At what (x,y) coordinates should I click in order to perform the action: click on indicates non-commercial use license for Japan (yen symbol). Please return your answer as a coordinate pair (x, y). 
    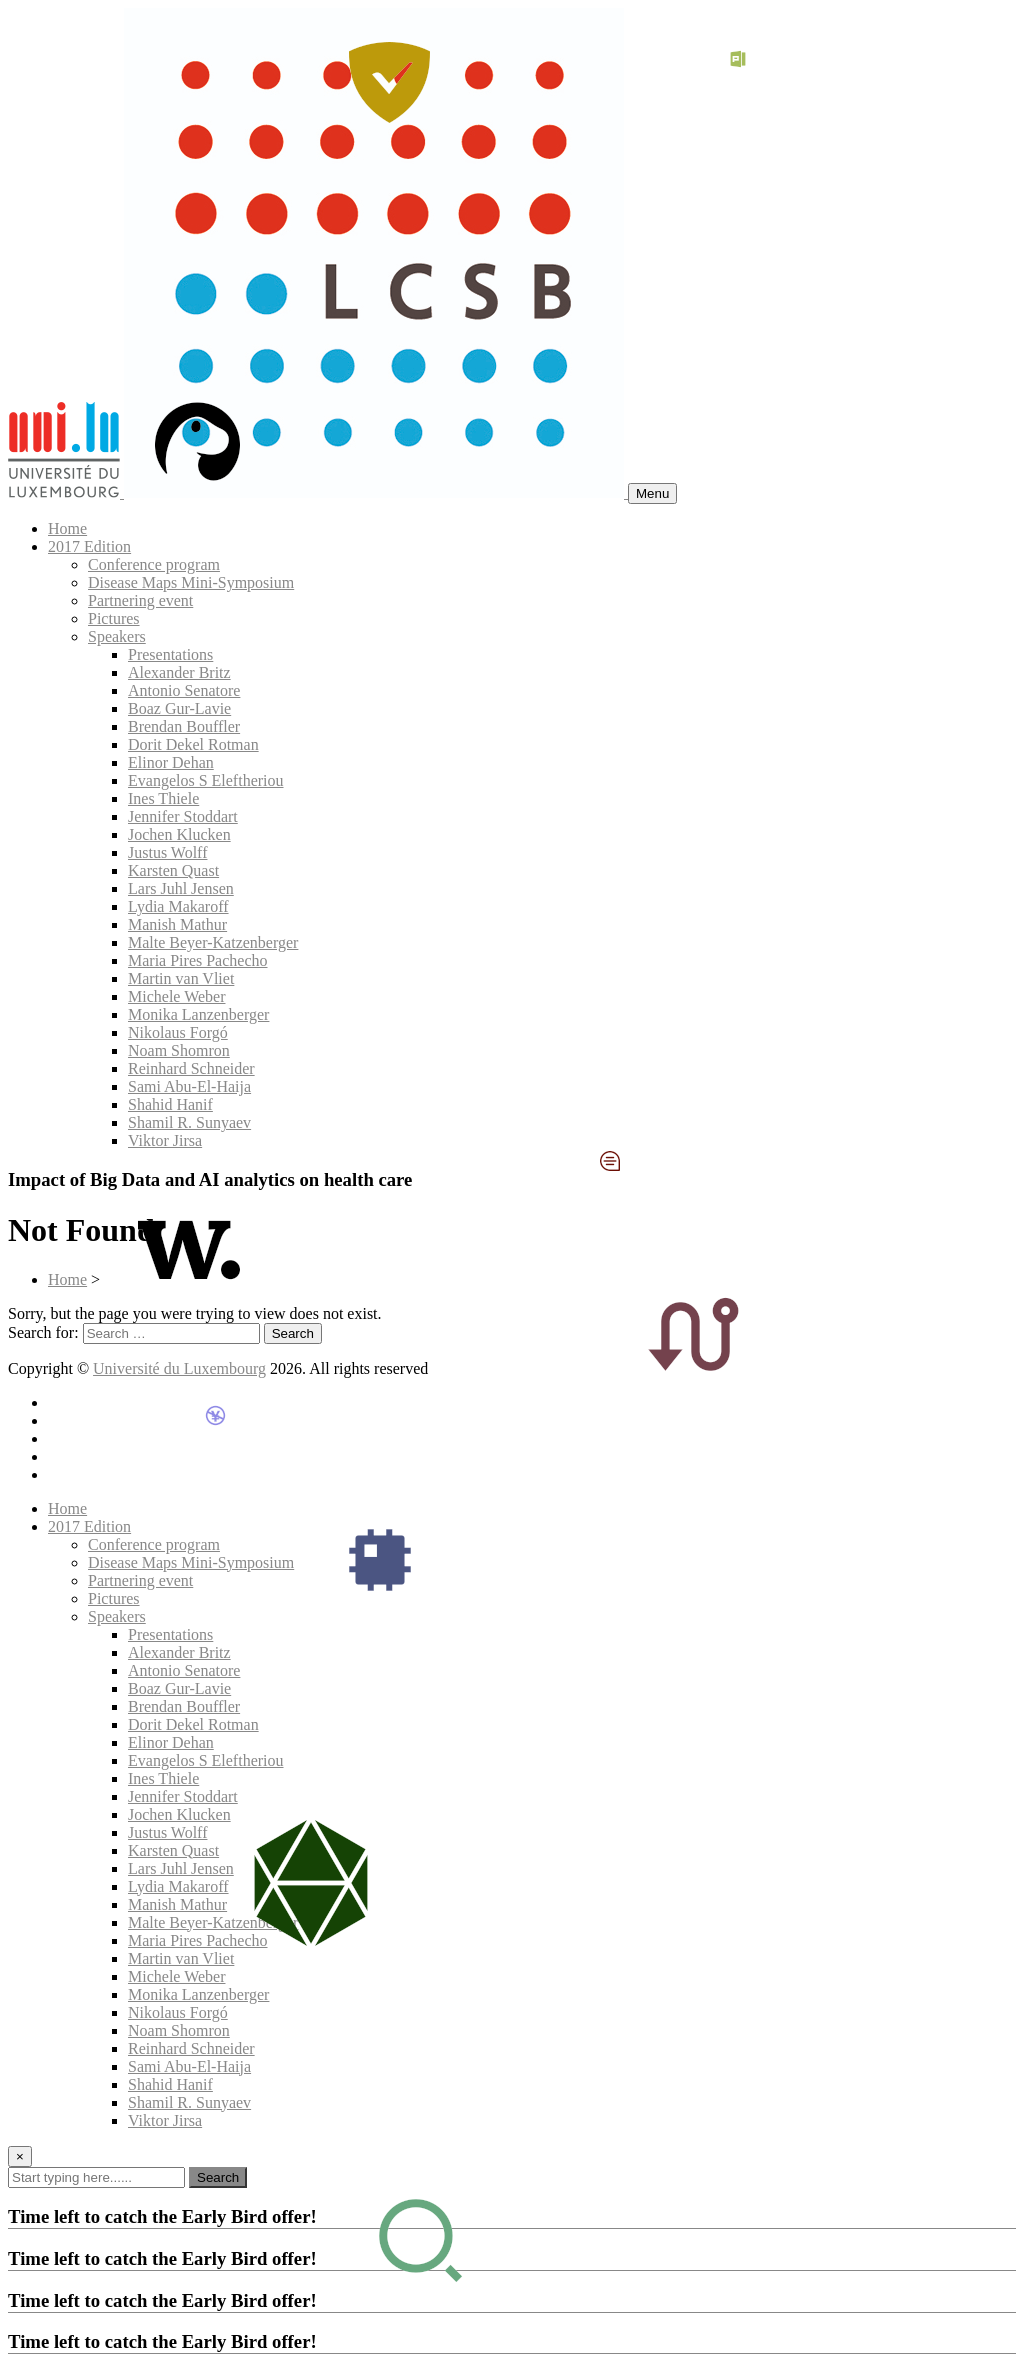
    Looking at the image, I should click on (215, 1415).